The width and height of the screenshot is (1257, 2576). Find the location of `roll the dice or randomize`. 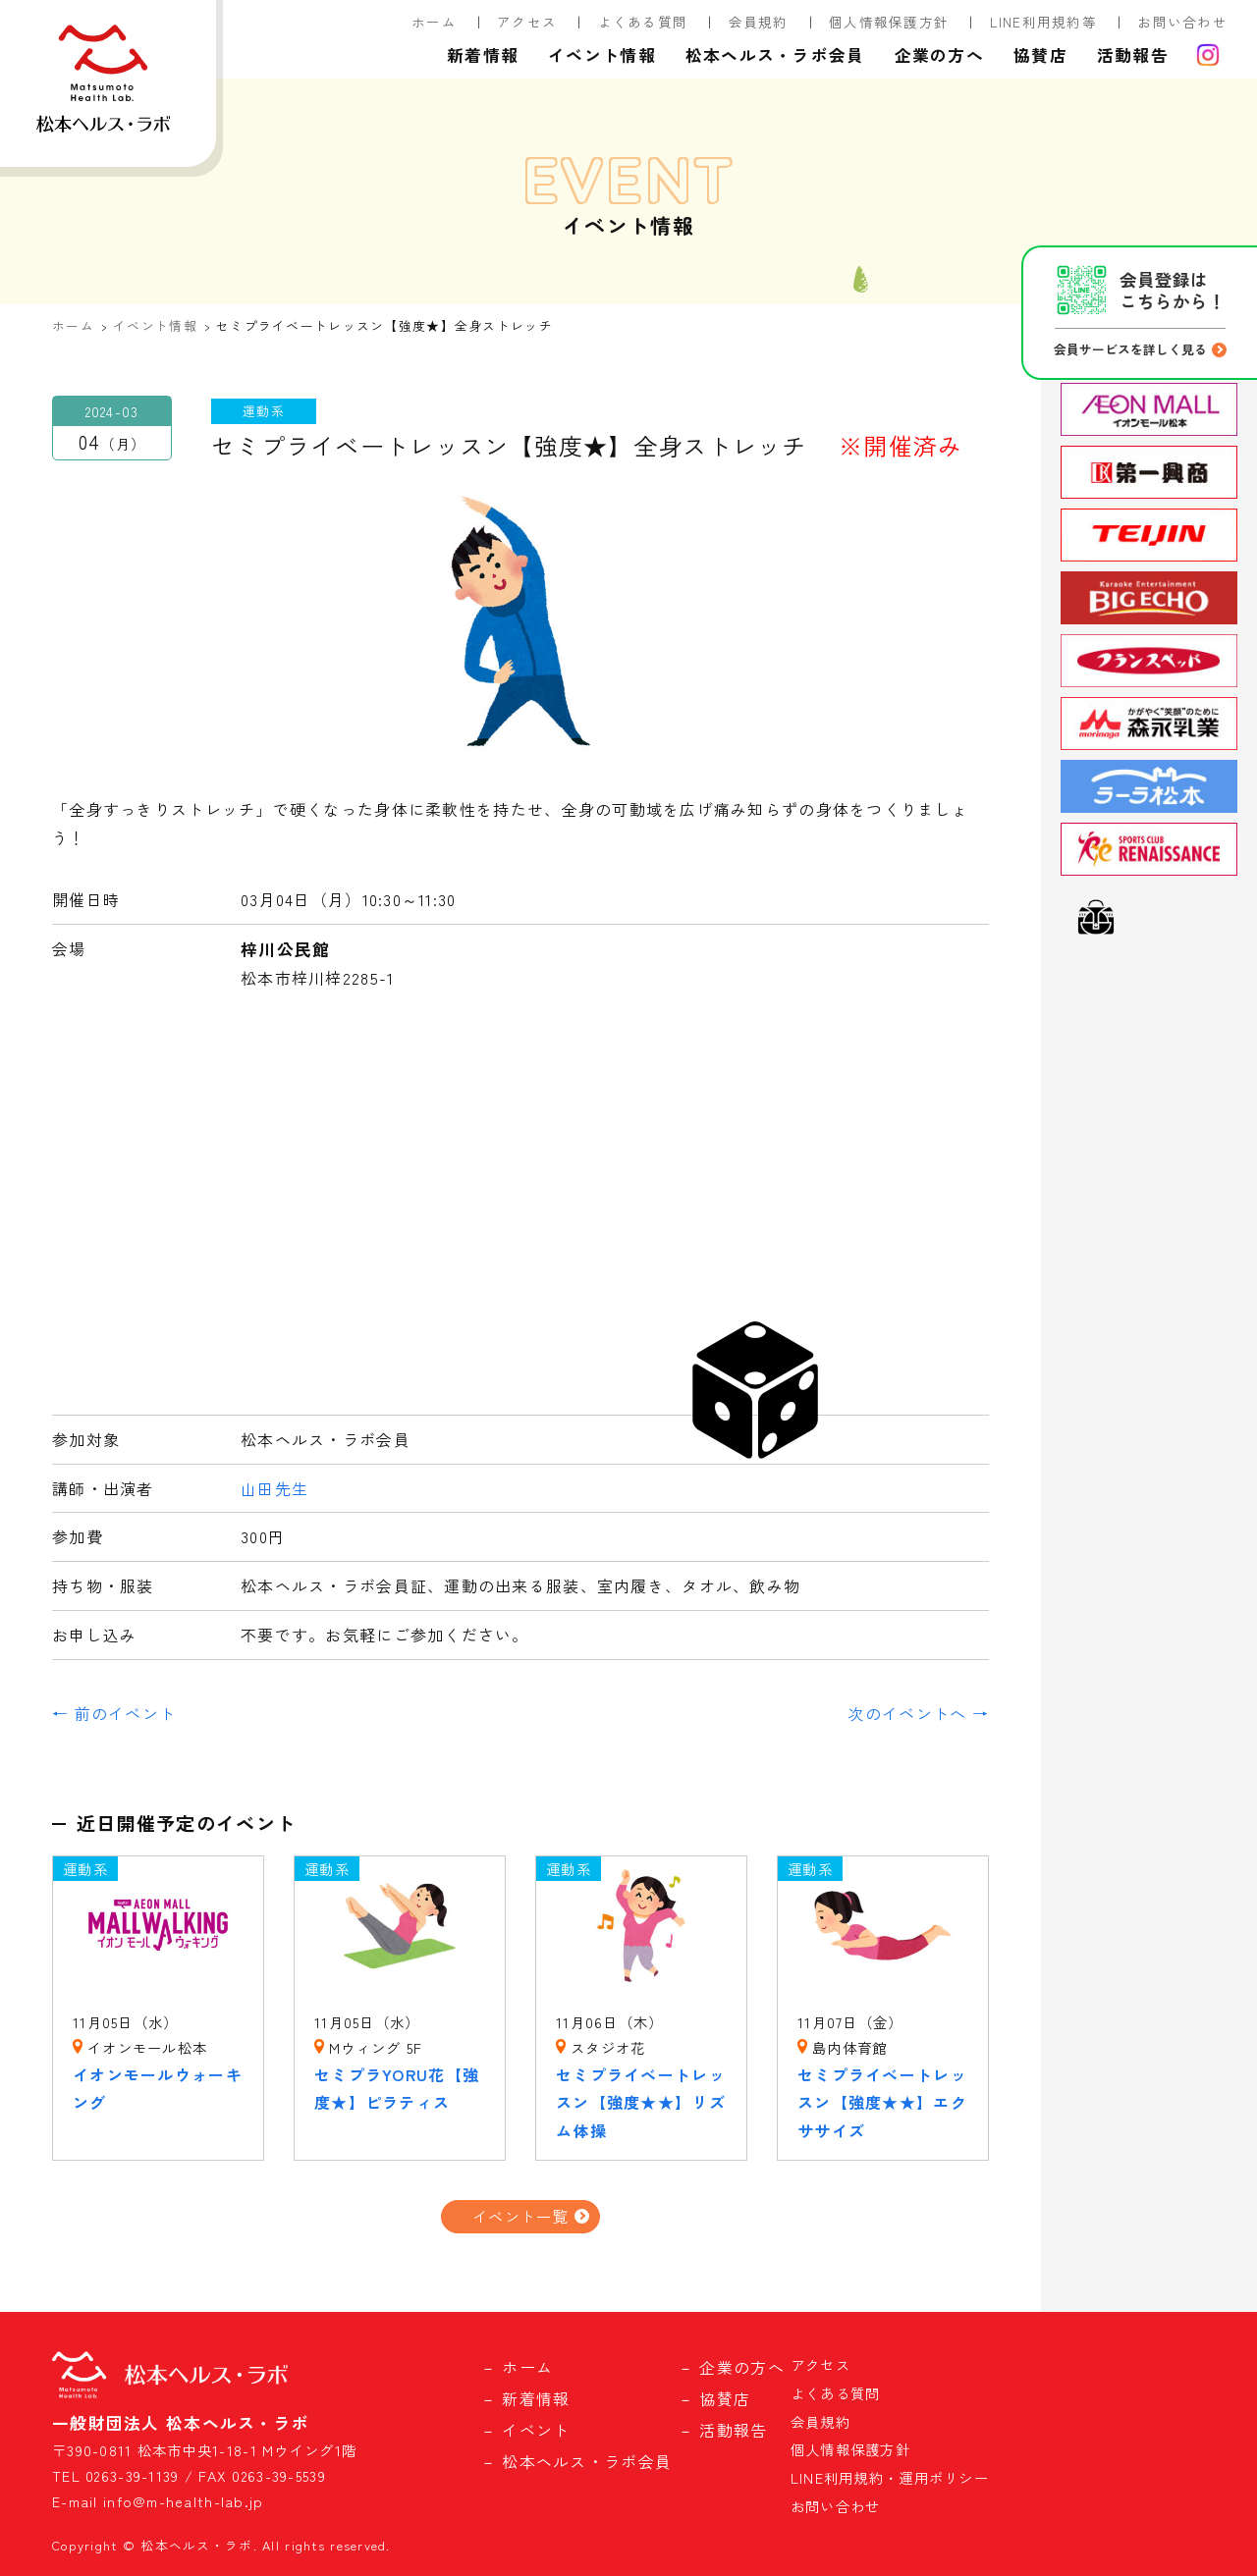

roll the dice or randomize is located at coordinates (755, 1391).